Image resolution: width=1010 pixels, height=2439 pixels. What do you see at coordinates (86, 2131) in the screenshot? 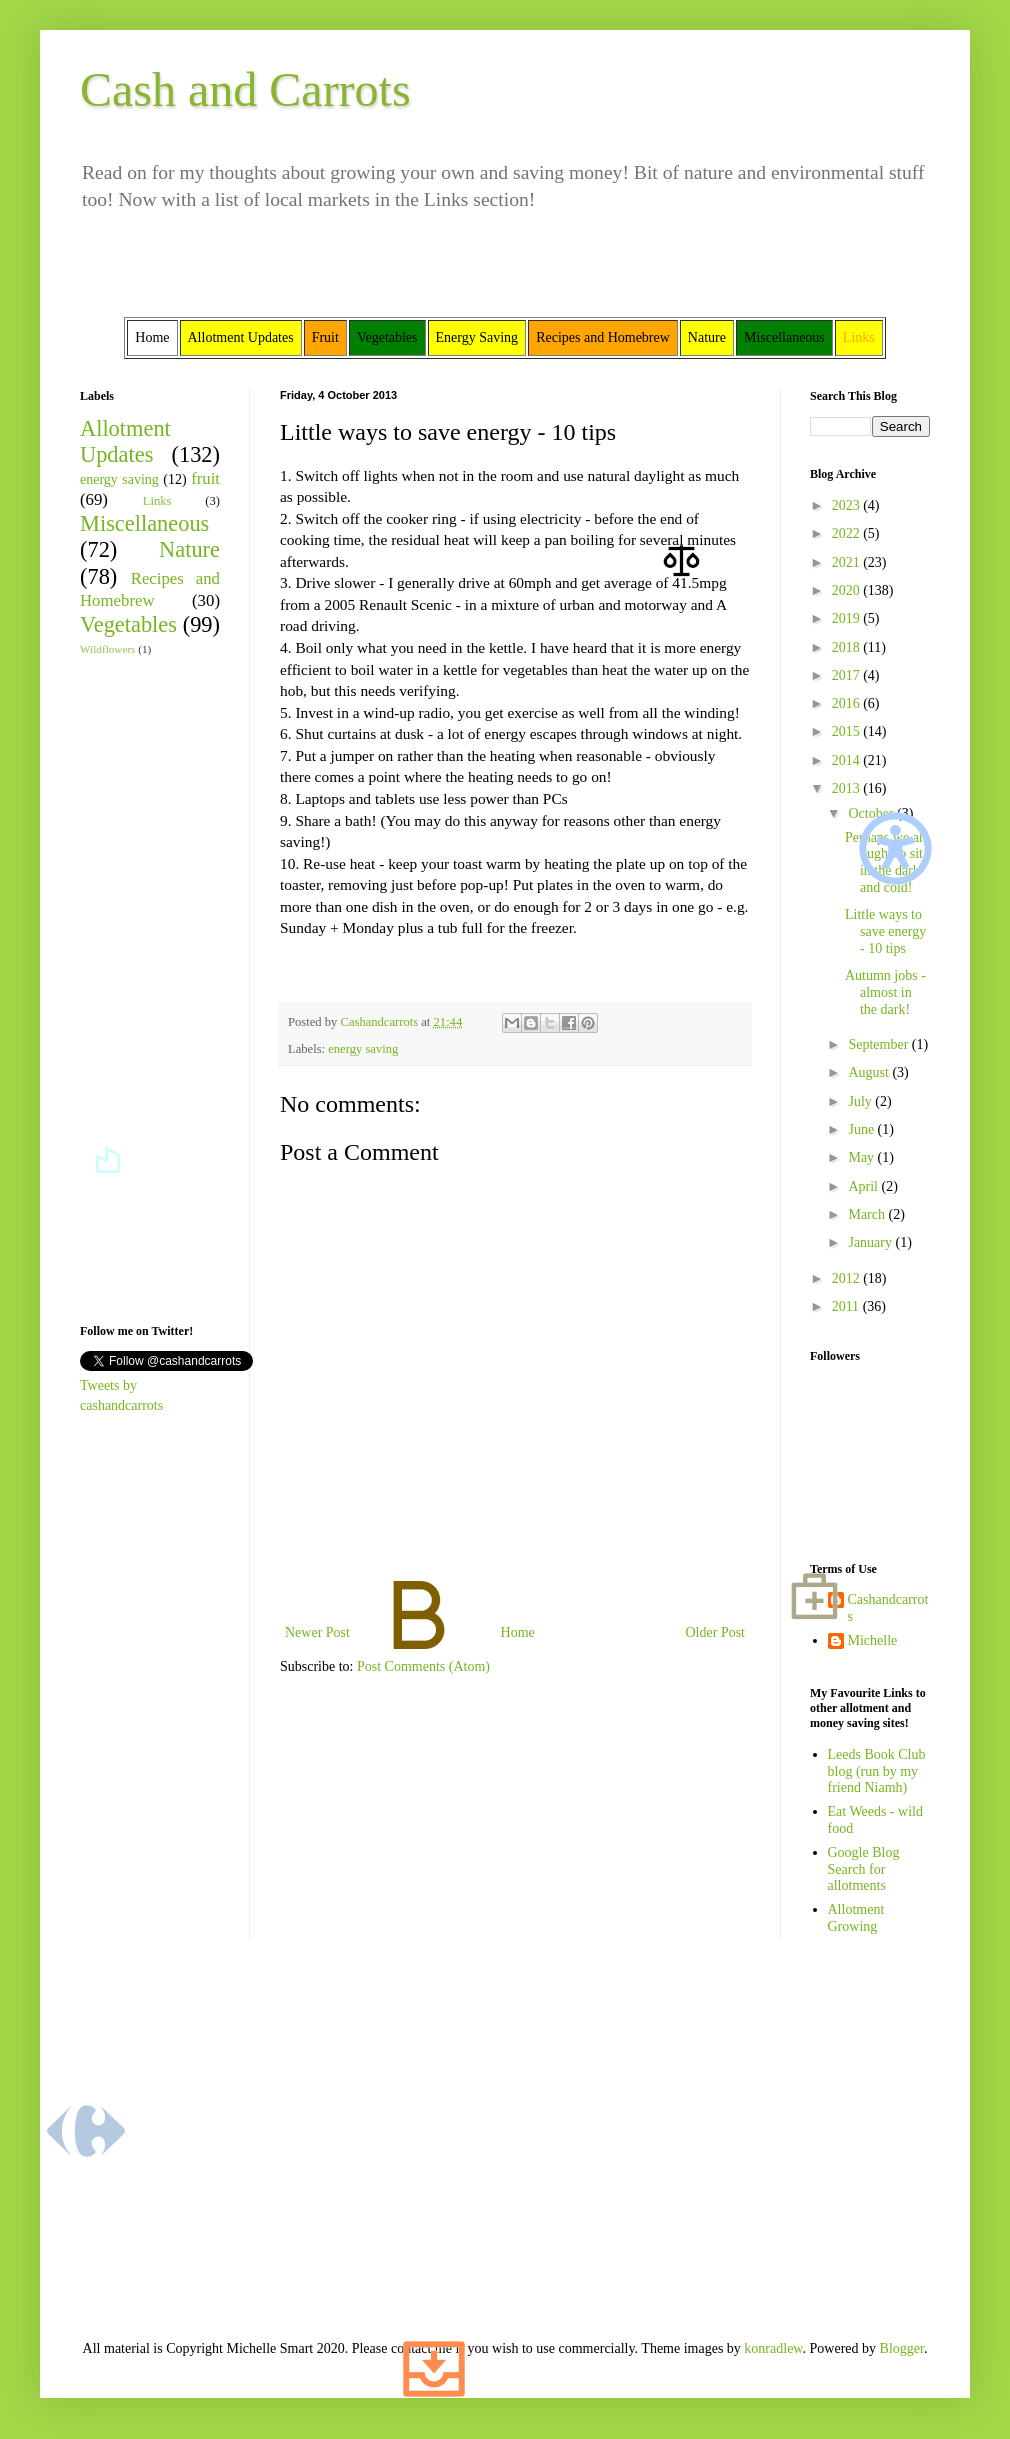
I see `open the Carrefour shopping app` at bounding box center [86, 2131].